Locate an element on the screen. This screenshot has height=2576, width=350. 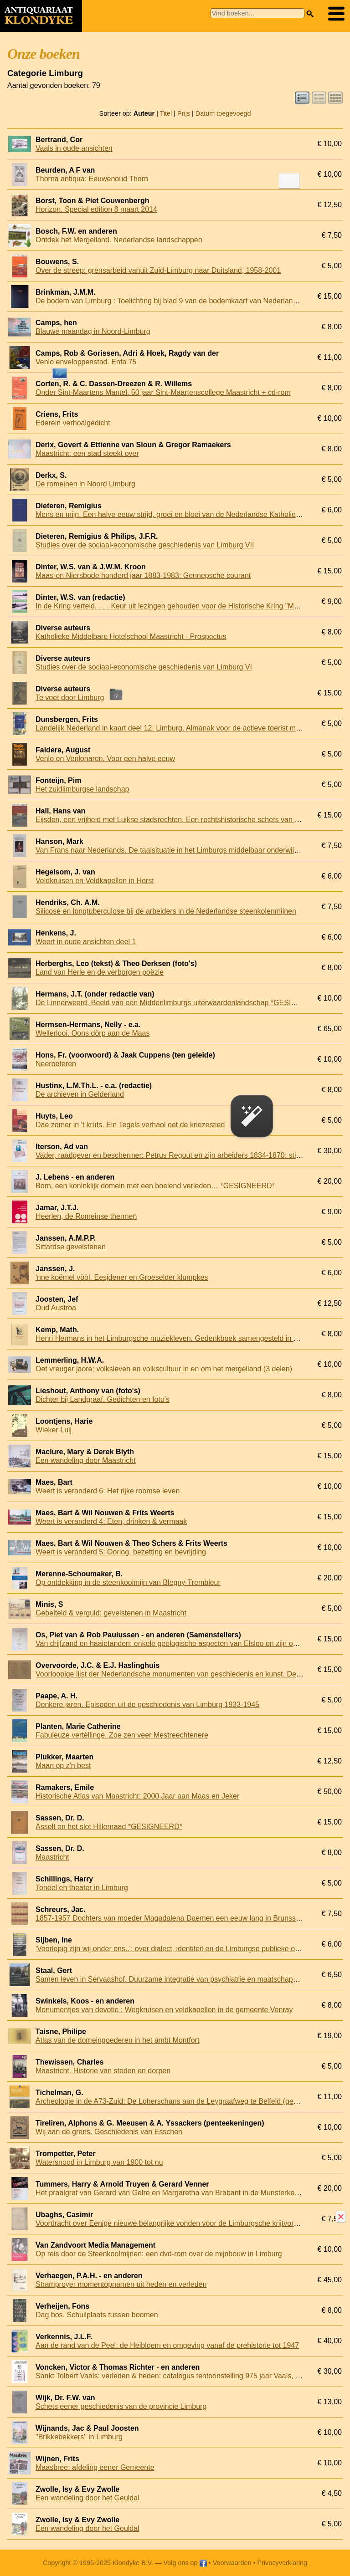
access your home folder is located at coordinates (116, 694).